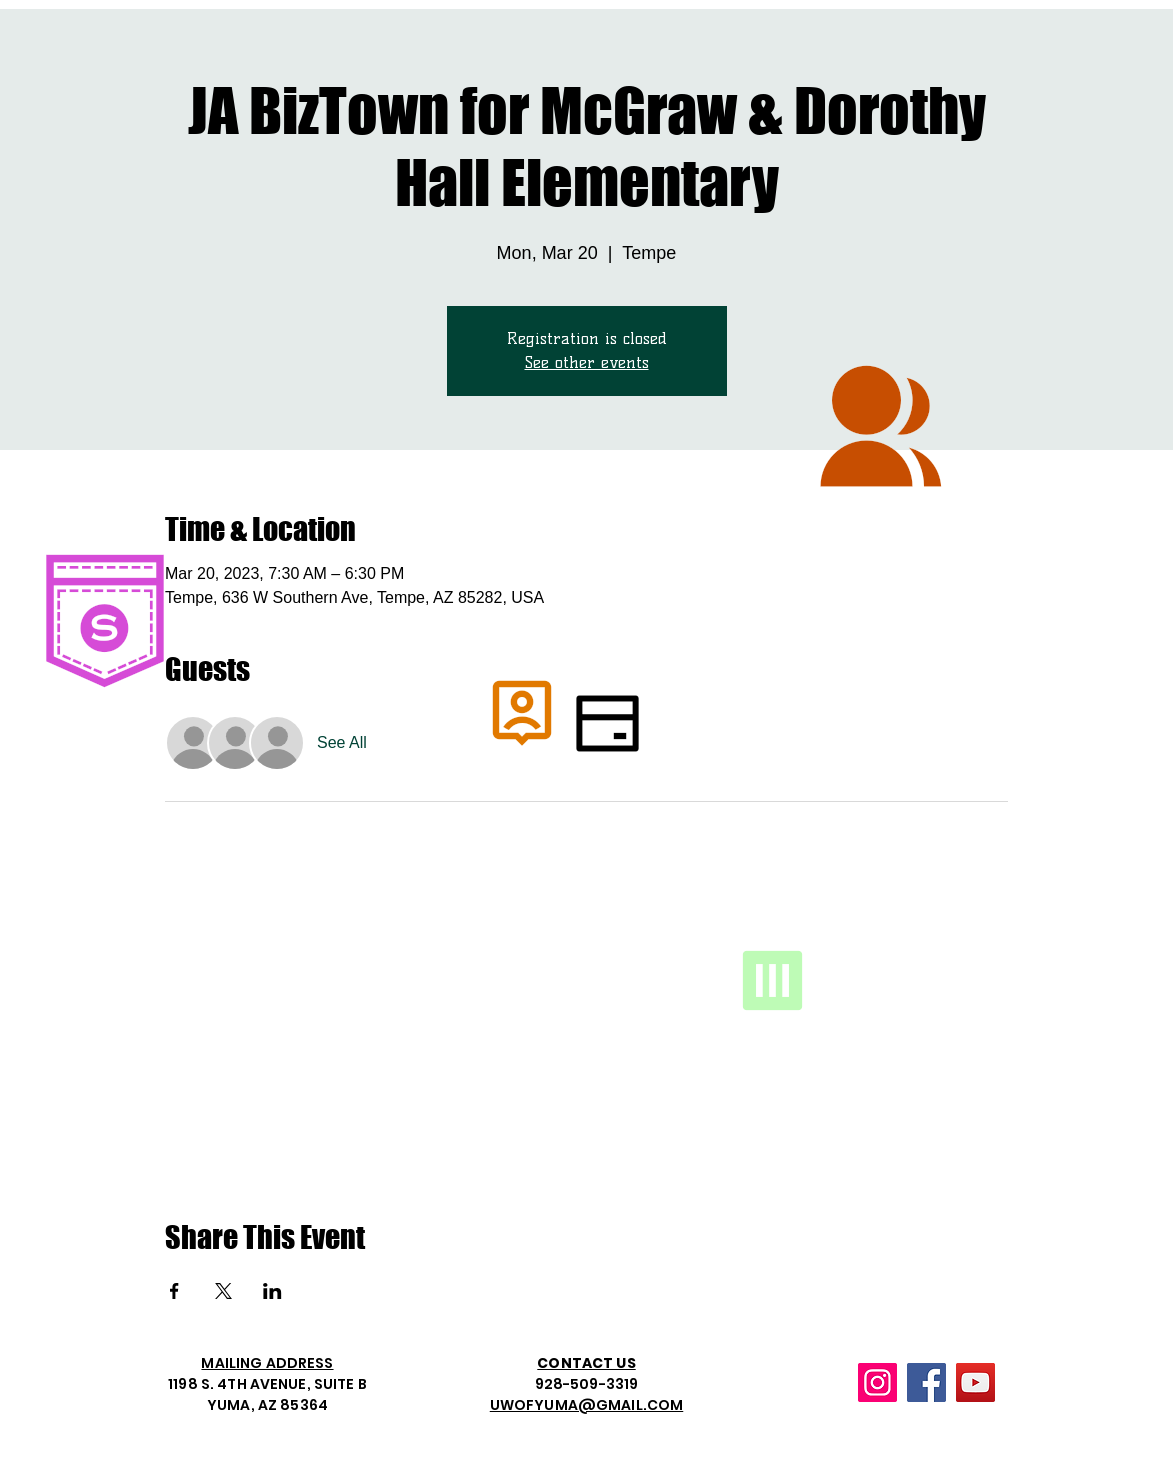  Describe the element at coordinates (878, 429) in the screenshot. I see `view group members` at that location.